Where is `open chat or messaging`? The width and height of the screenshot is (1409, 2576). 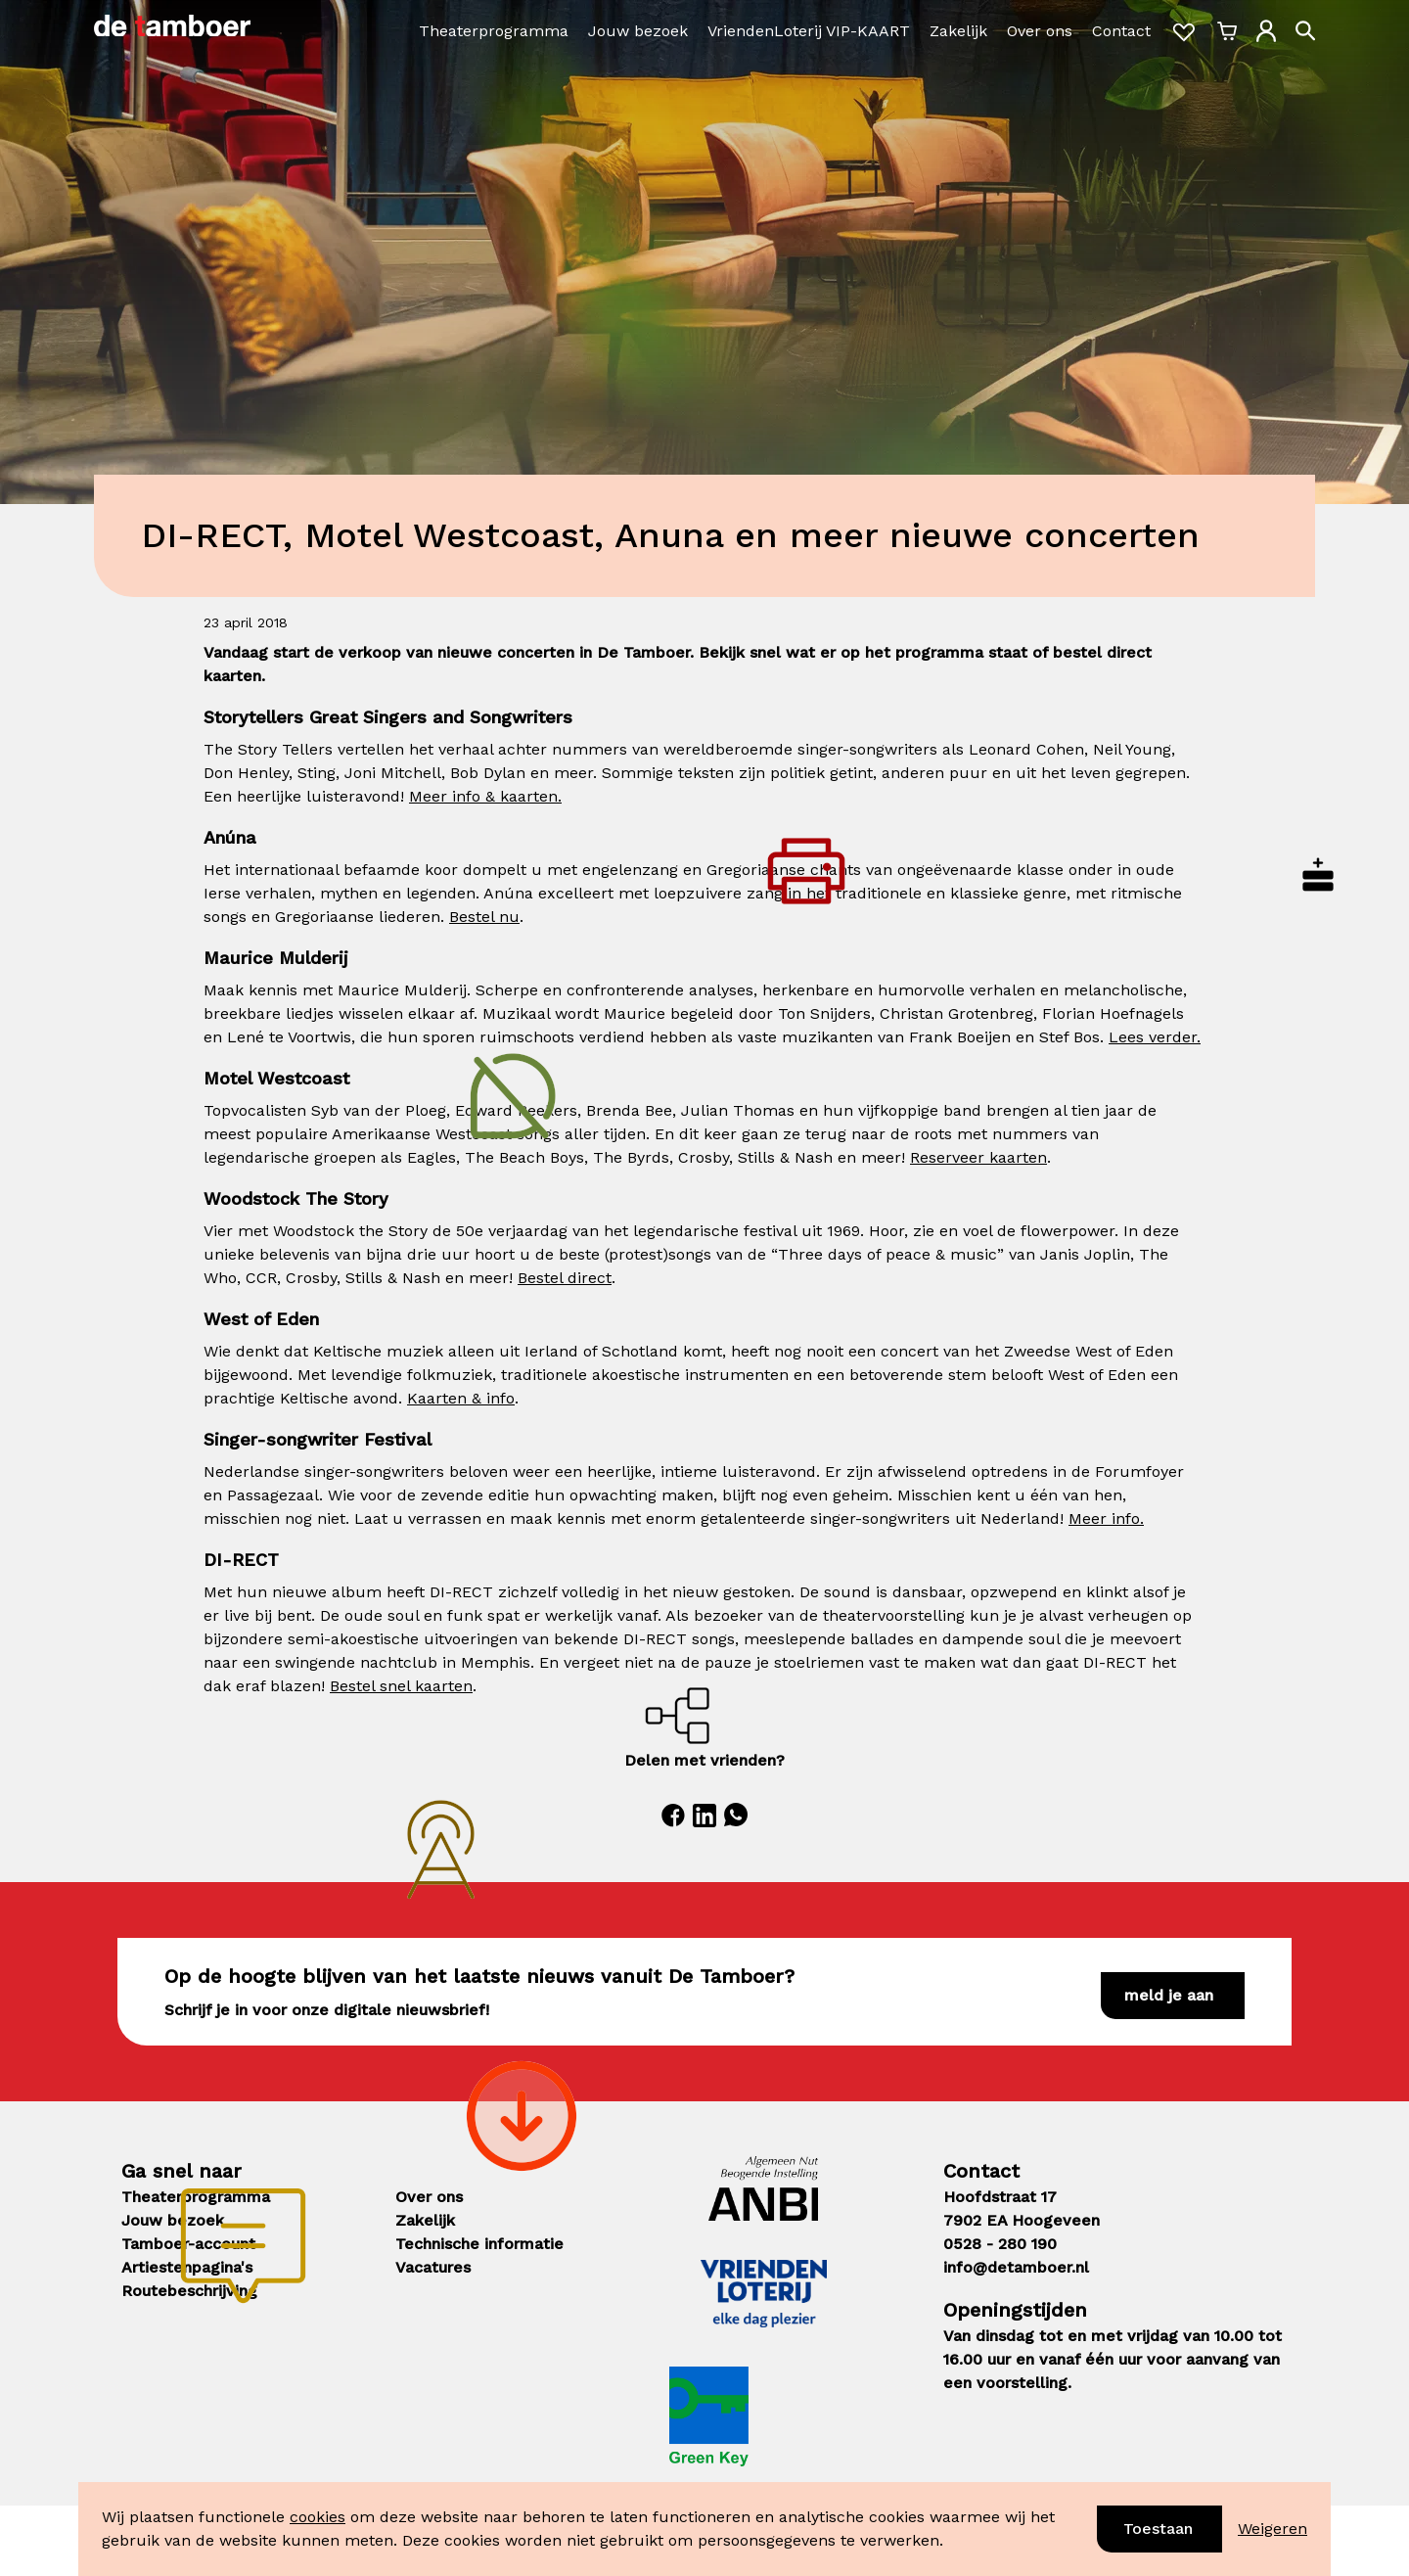
open chat or messaging is located at coordinates (243, 2240).